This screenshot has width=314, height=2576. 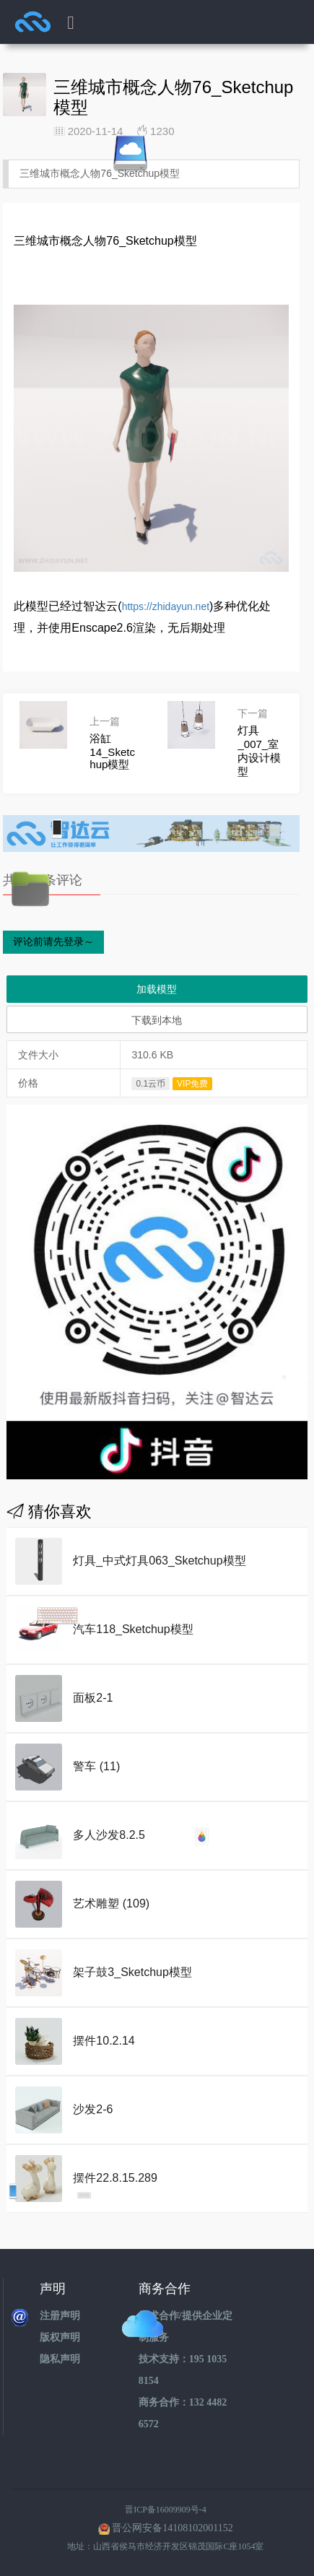 I want to click on apple magic keyboard with touch id in orange/pink, so click(x=57, y=1615).